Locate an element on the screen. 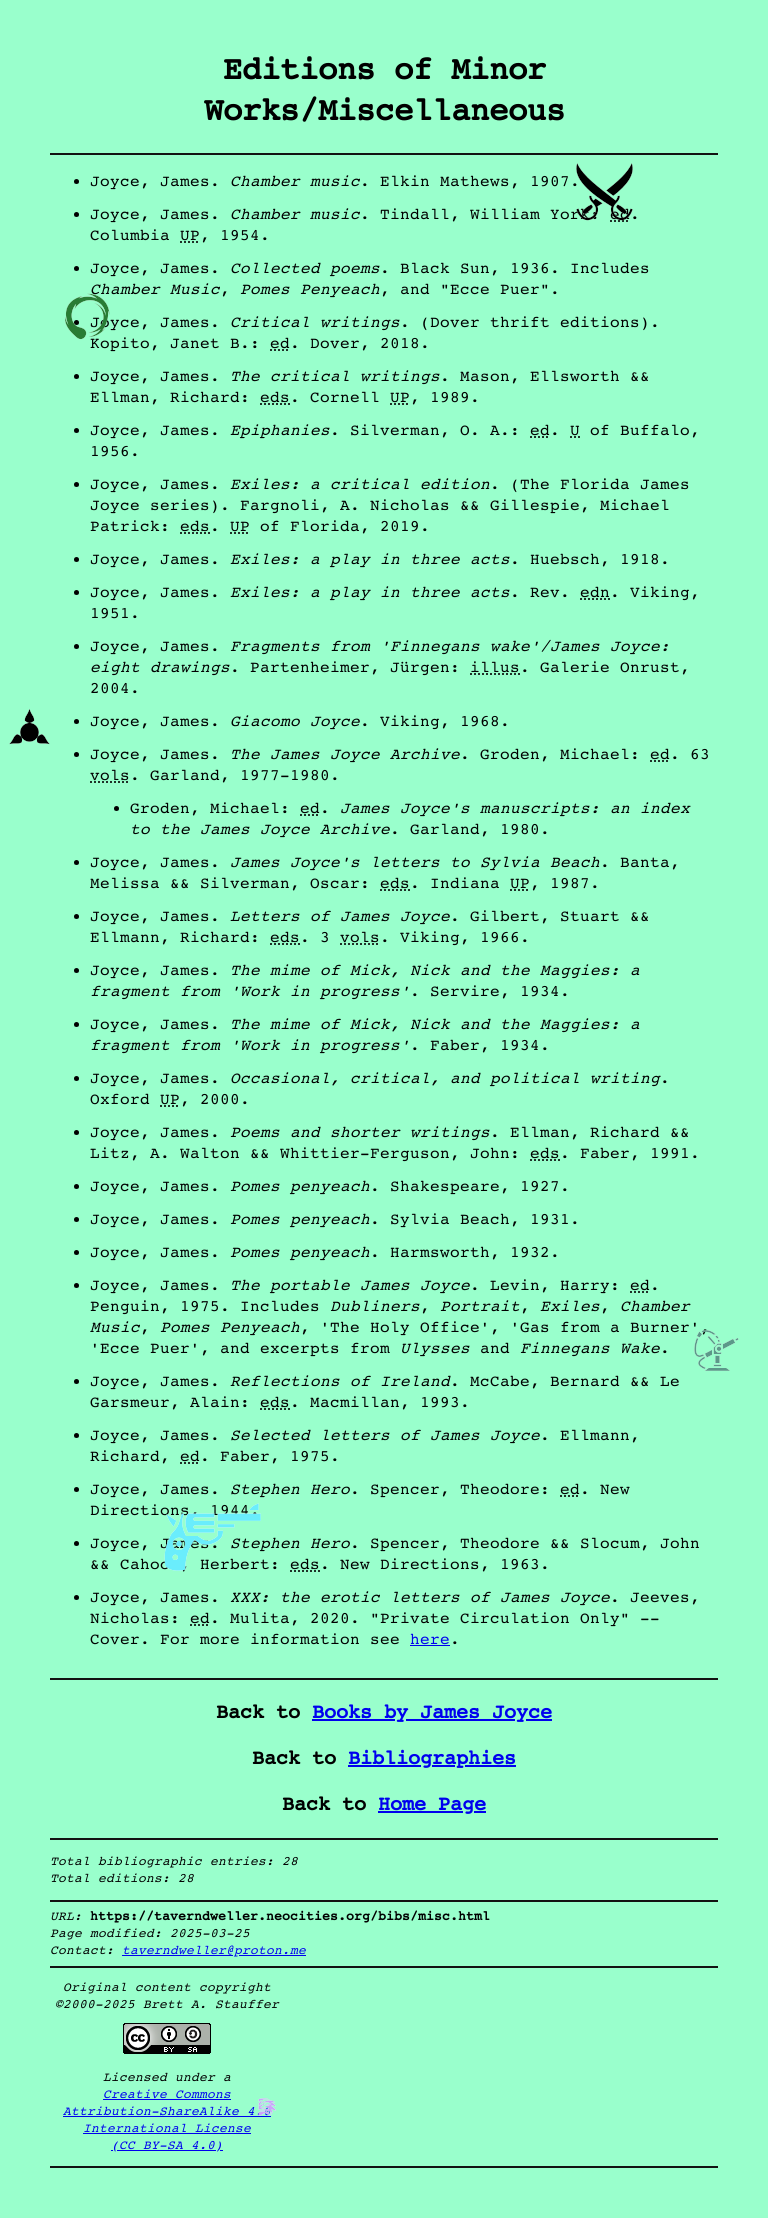 This screenshot has width=768, height=2218. access weapons inventory in a game is located at coordinates (213, 1530).